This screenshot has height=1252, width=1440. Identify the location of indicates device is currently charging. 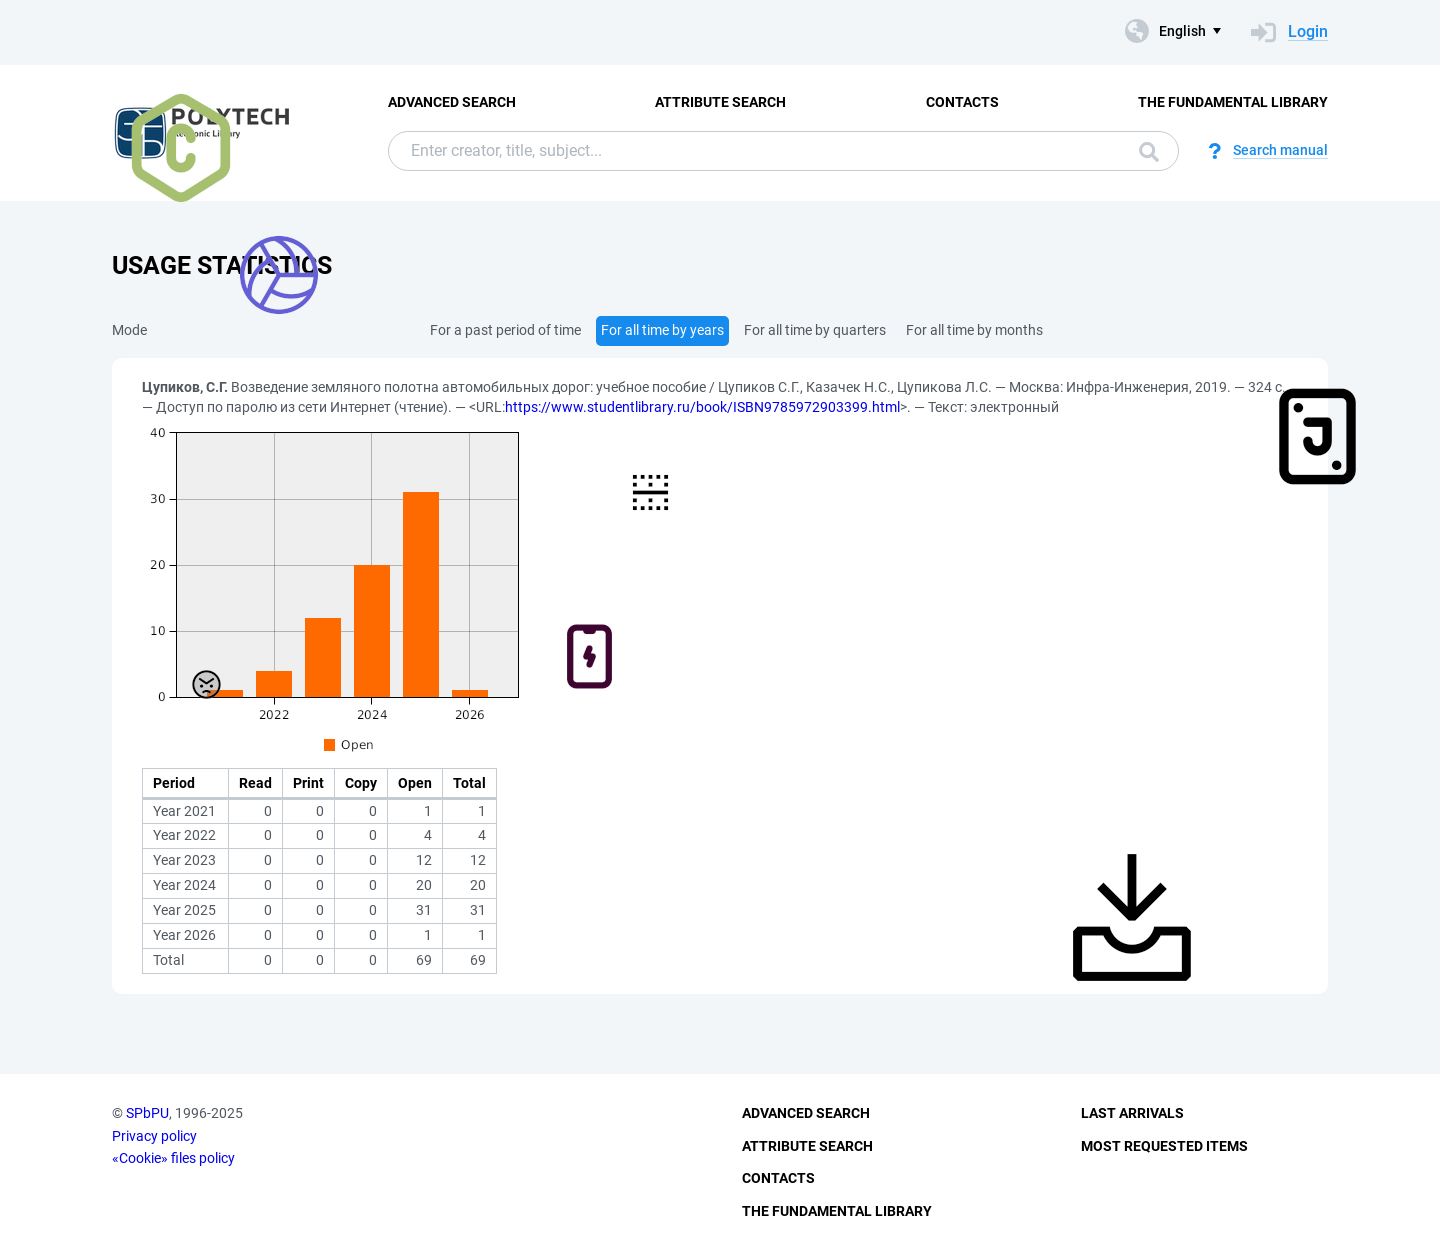
(589, 656).